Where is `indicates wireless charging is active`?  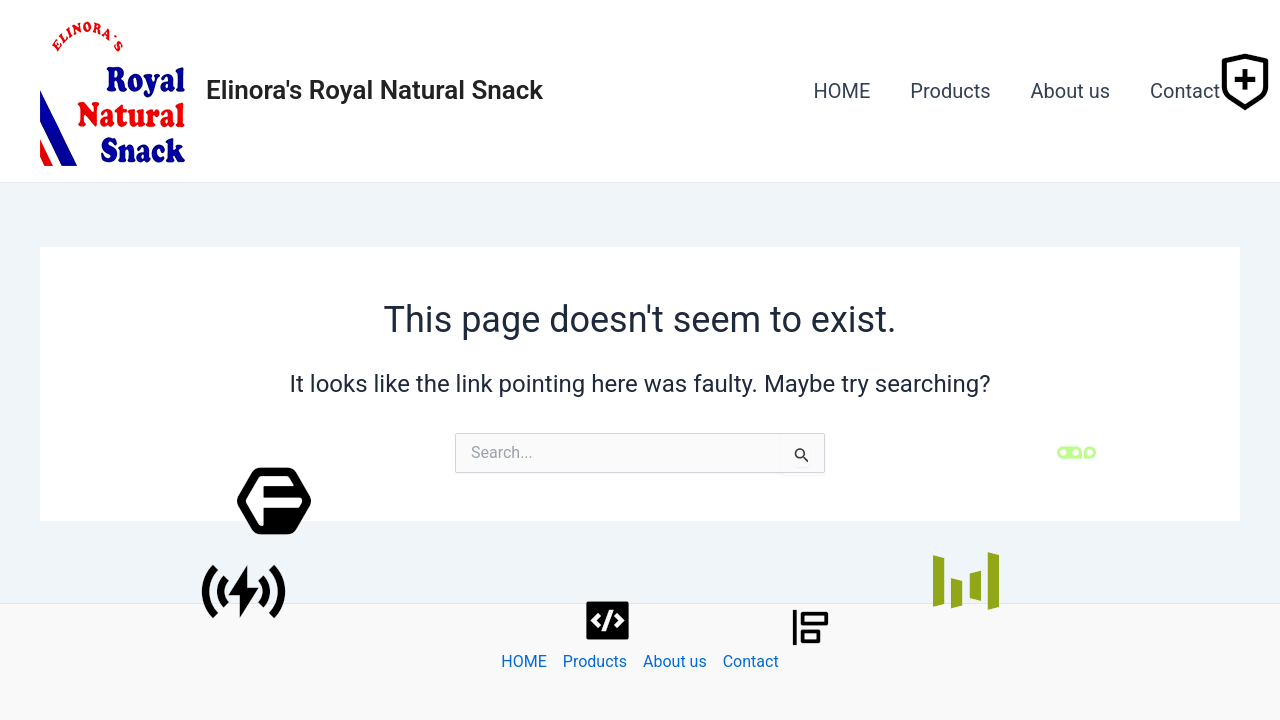
indicates wireless charging is active is located at coordinates (243, 591).